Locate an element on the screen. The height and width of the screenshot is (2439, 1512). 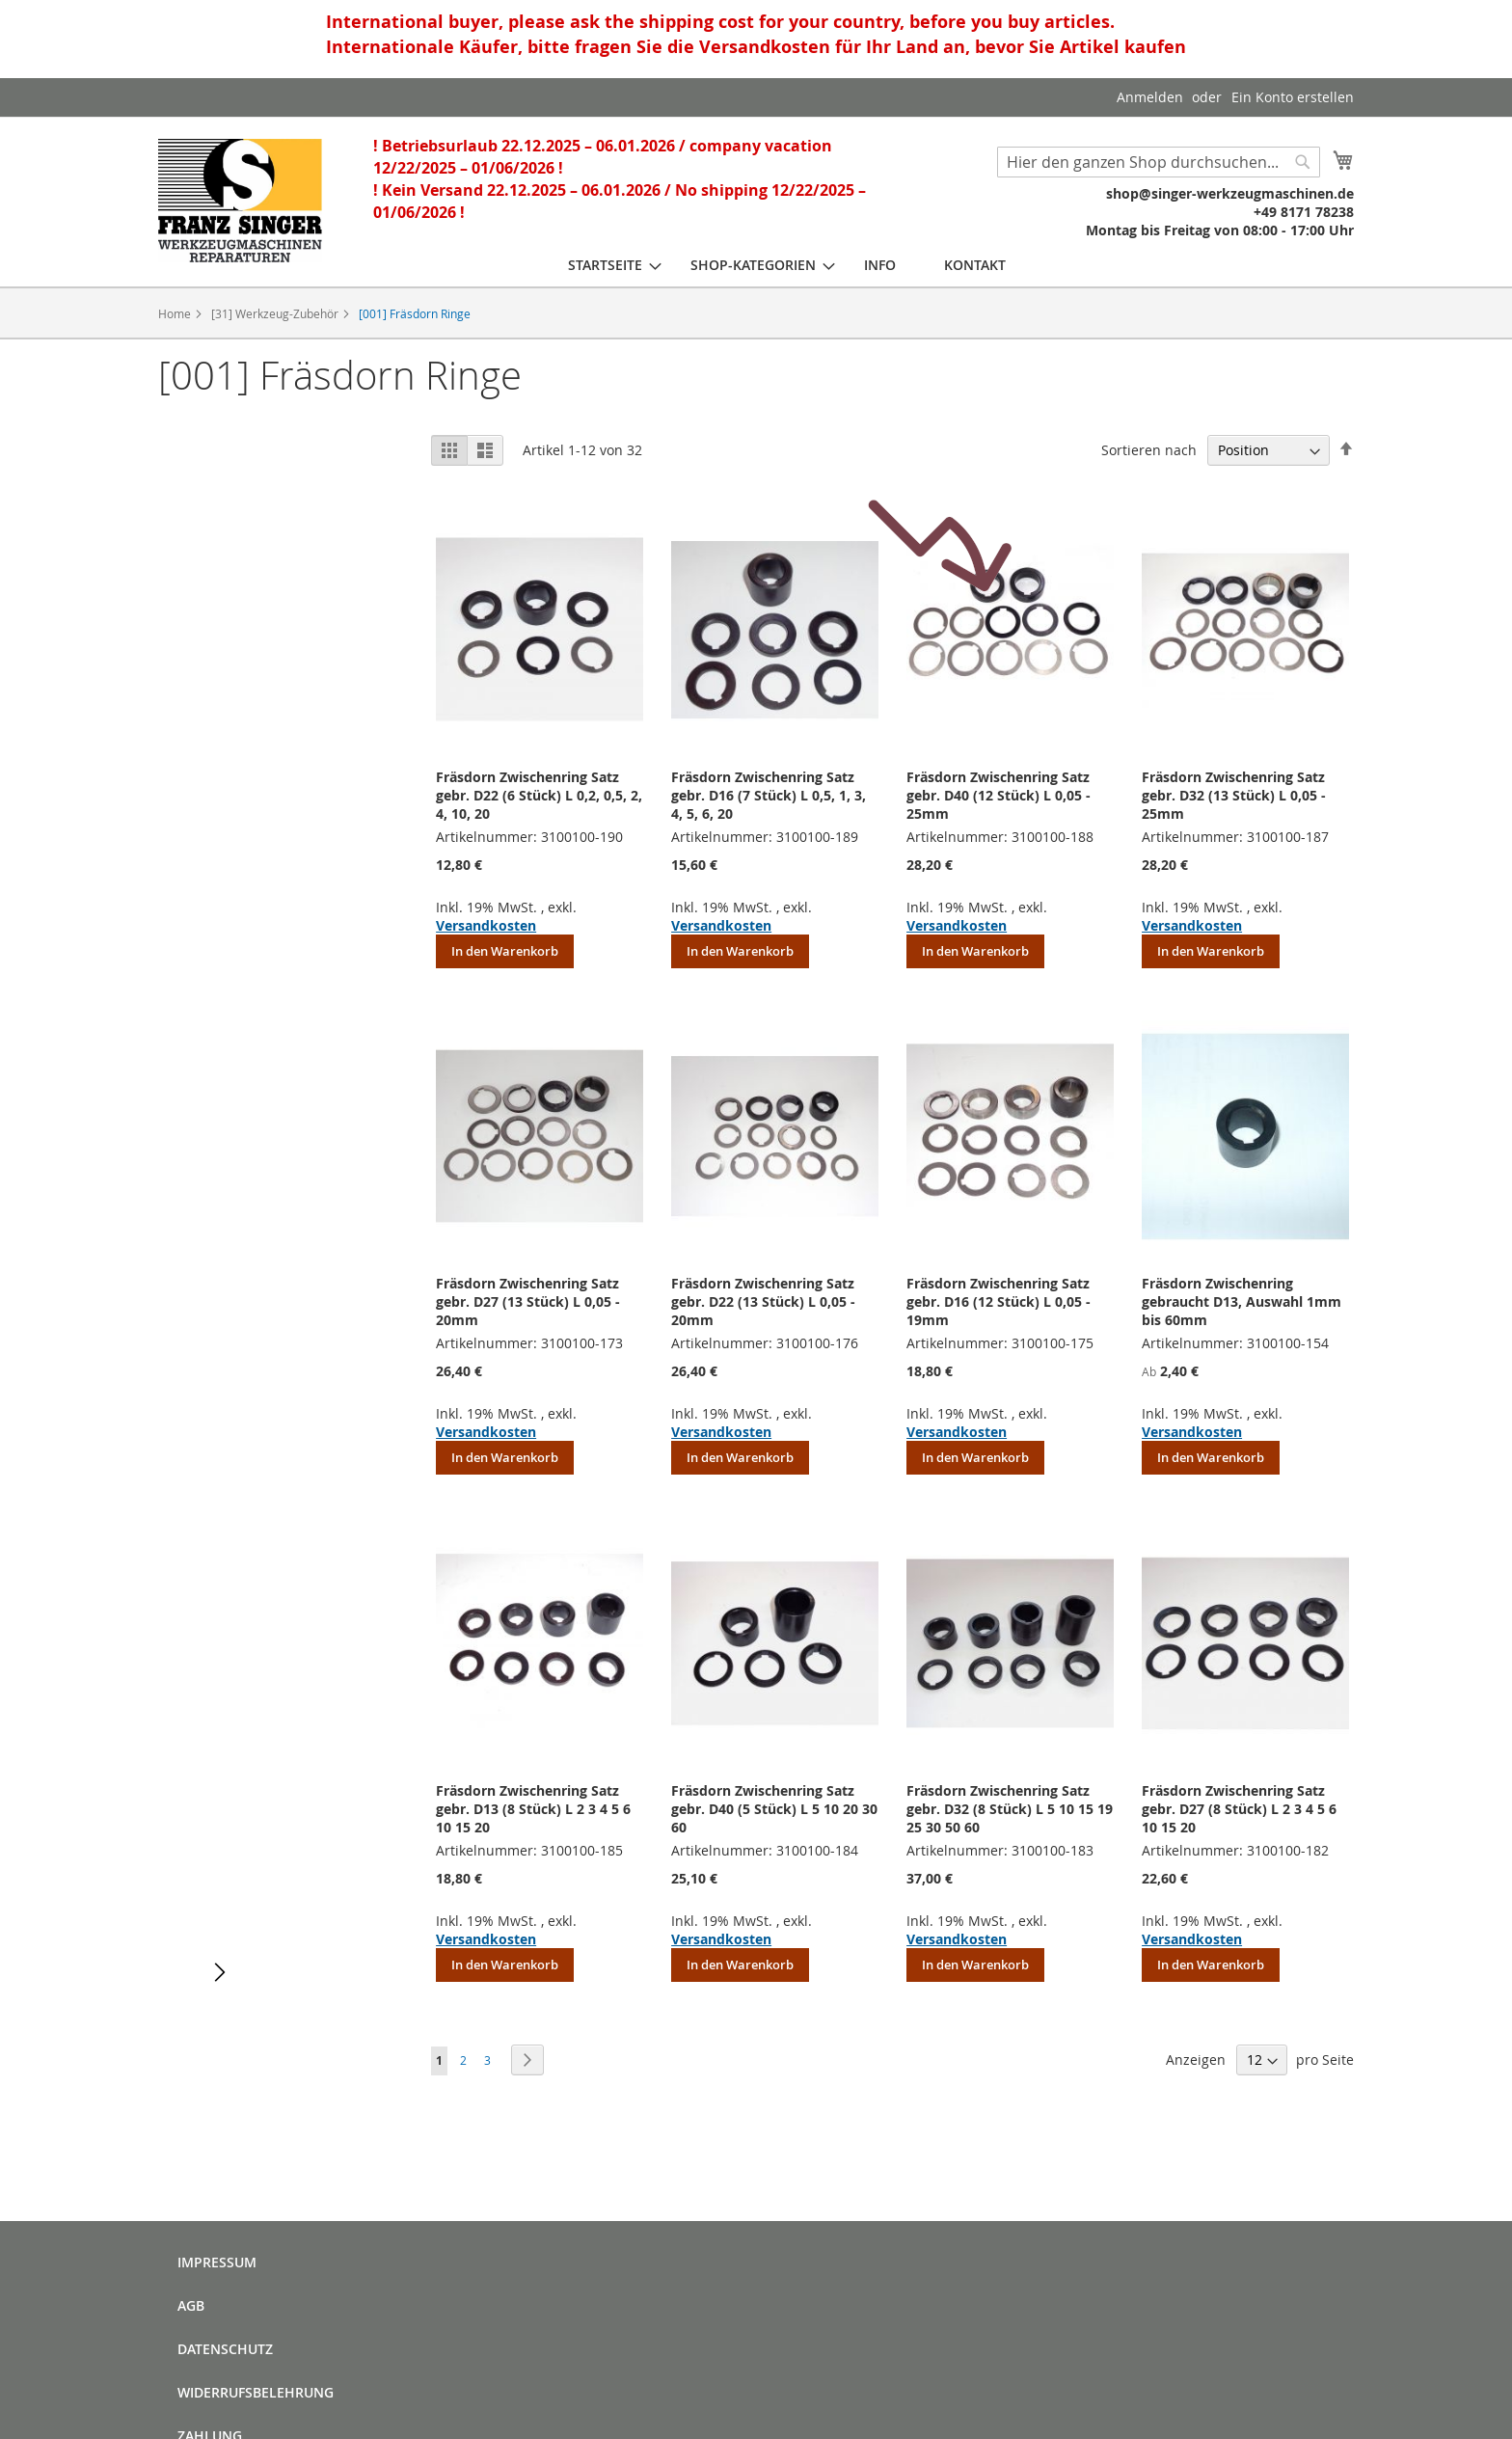
navigate to the next item or page is located at coordinates (220, 1972).